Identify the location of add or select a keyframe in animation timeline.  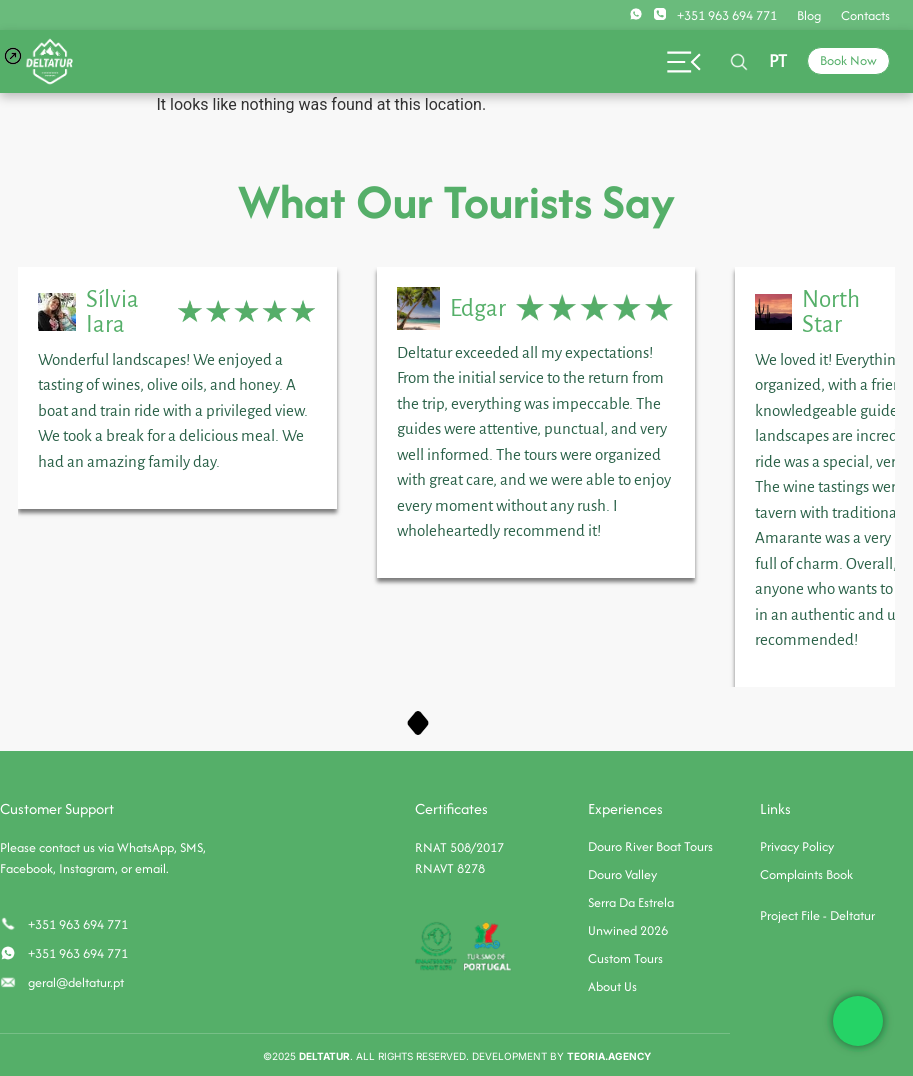
(418, 723).